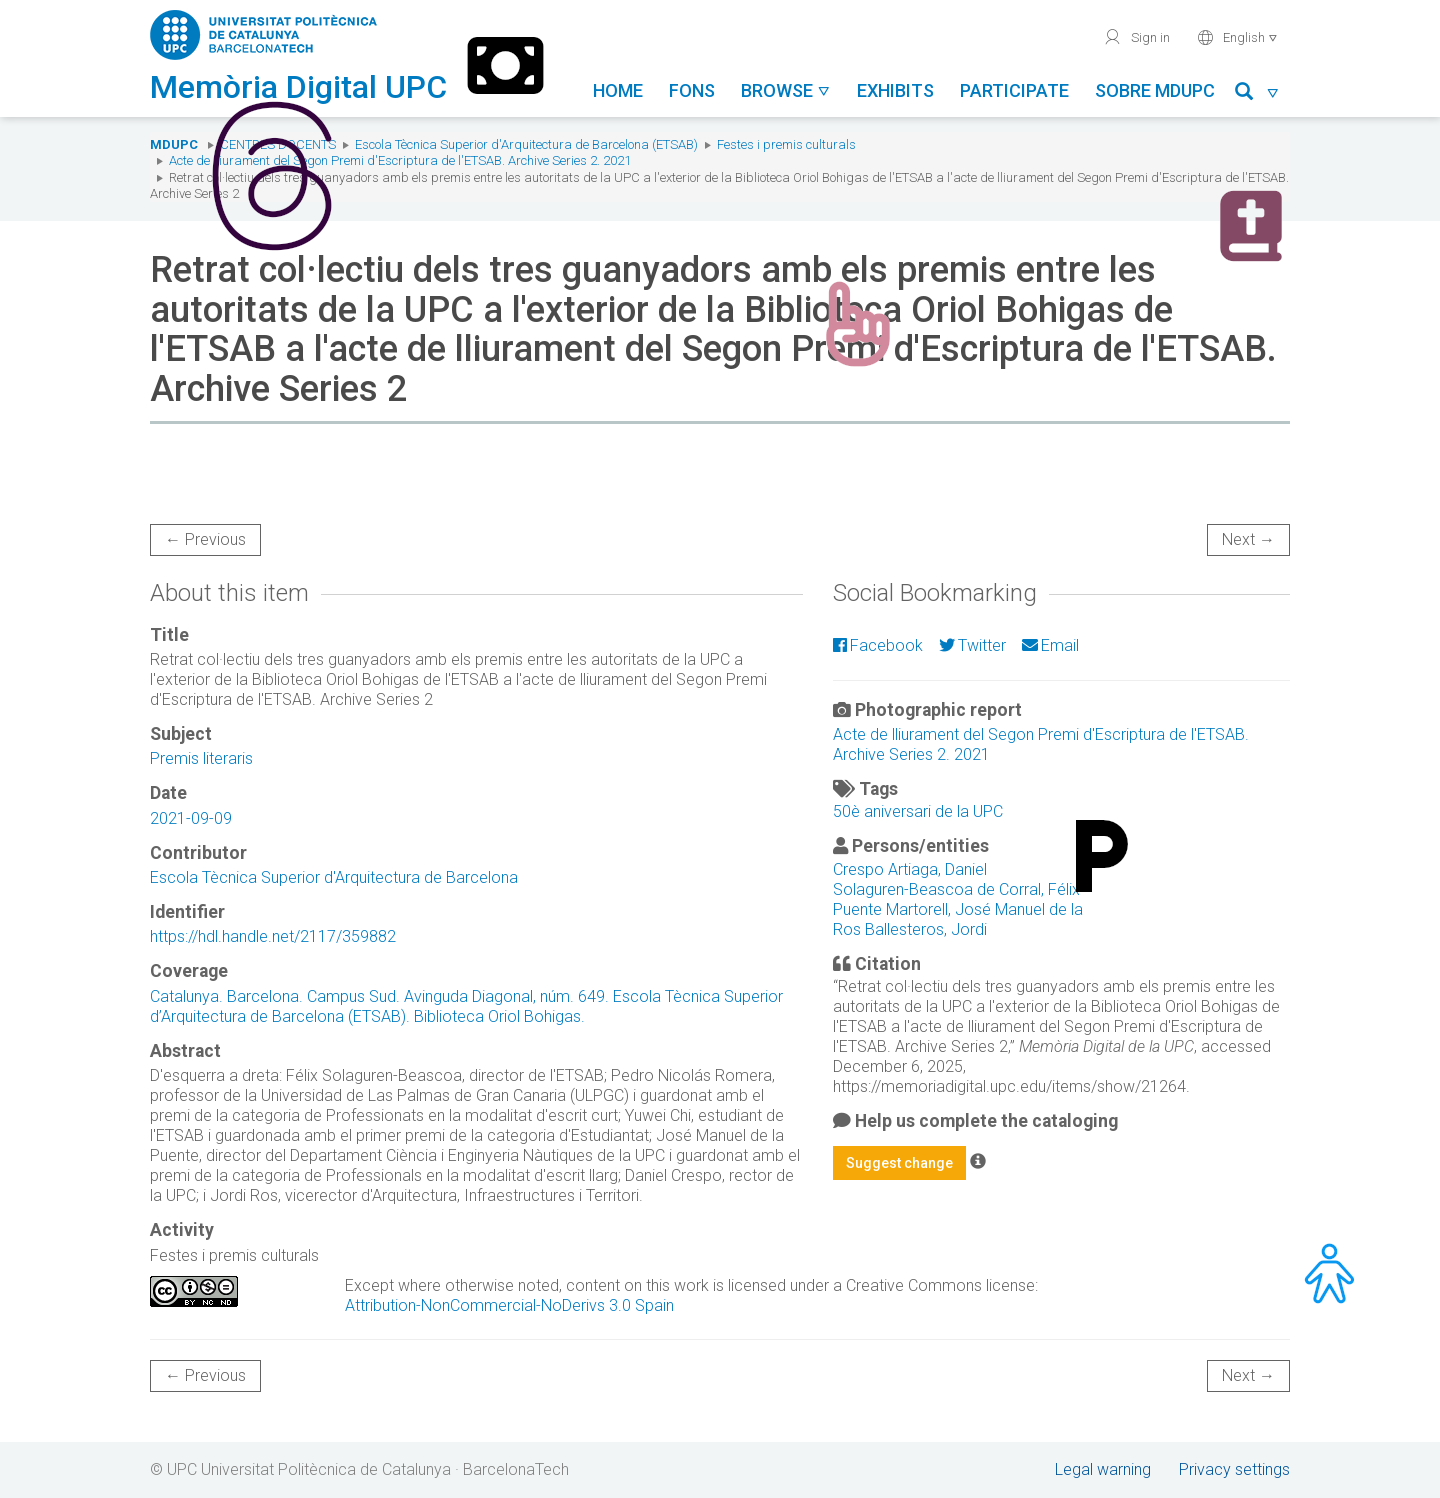  What do you see at coordinates (1251, 226) in the screenshot?
I see `access religious texts or scripture` at bounding box center [1251, 226].